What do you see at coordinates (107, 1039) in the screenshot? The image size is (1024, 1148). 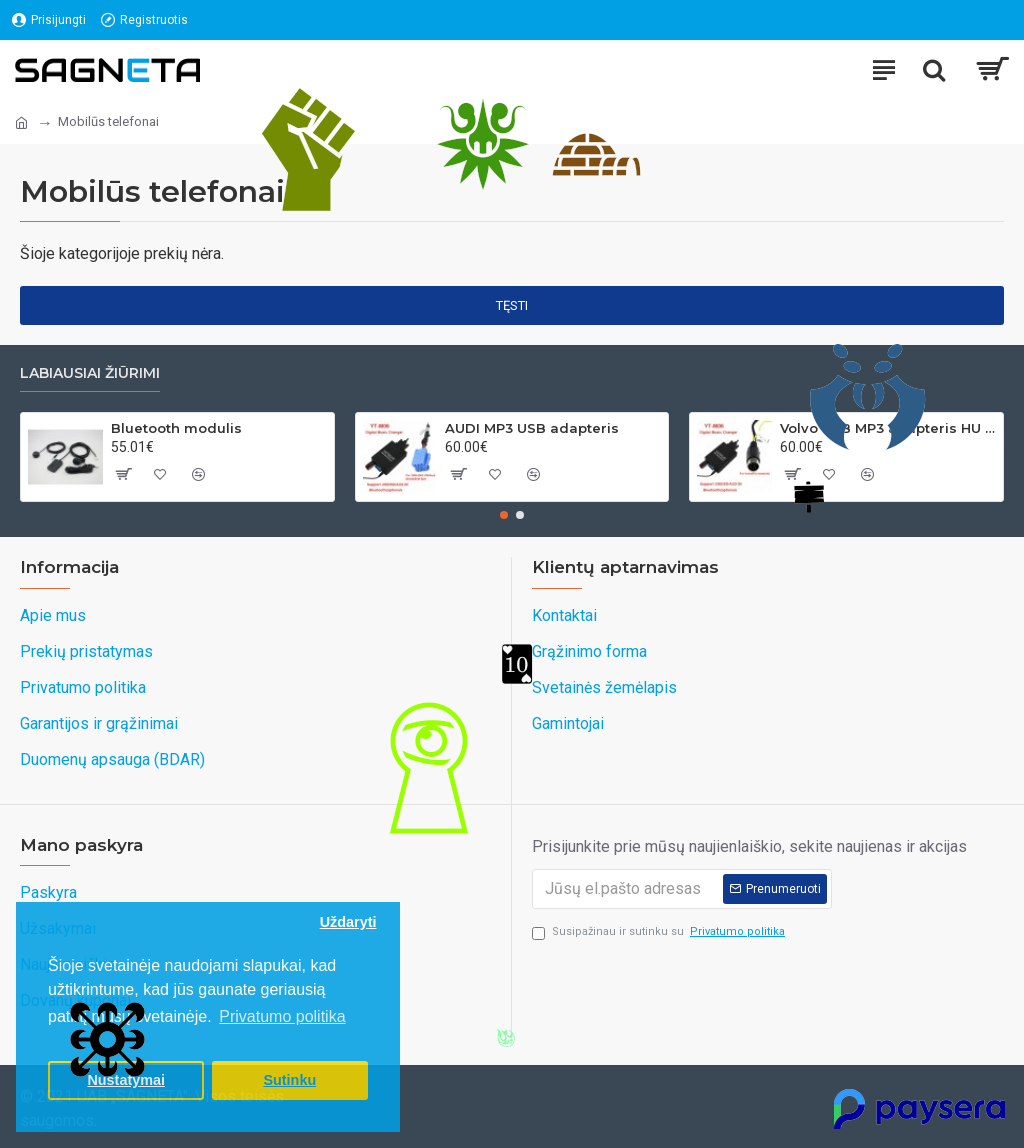 I see `expand or distribute content in all directions` at bounding box center [107, 1039].